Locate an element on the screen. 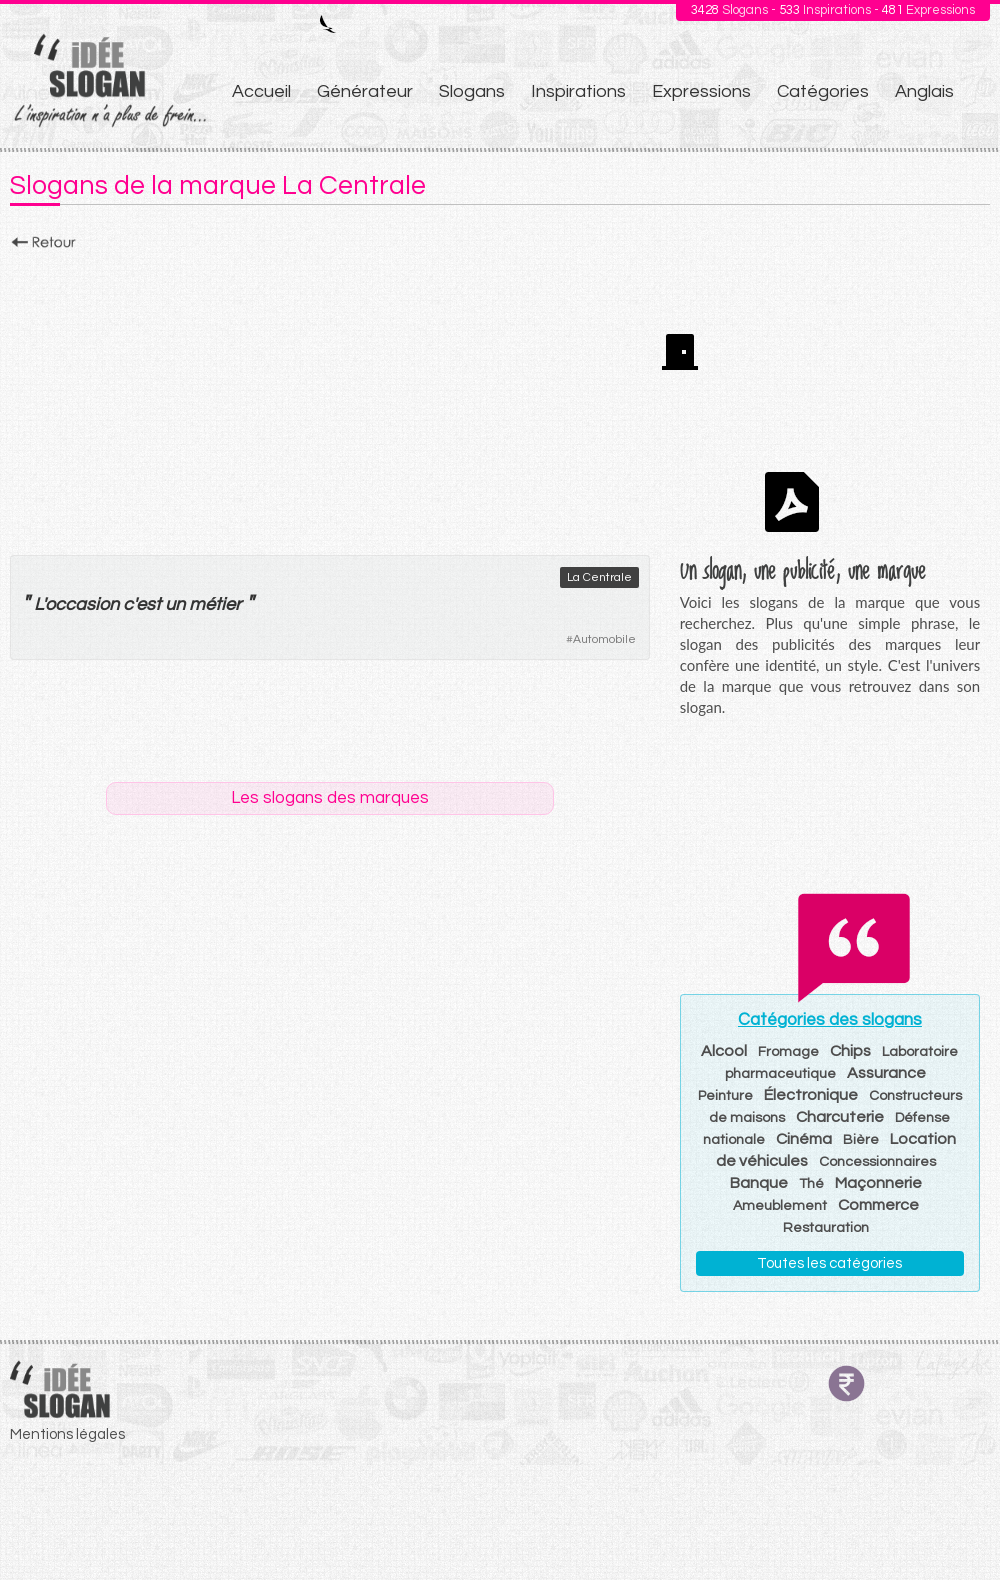 This screenshot has width=1000, height=1580. view balance in Indian rupees is located at coordinates (846, 1383).